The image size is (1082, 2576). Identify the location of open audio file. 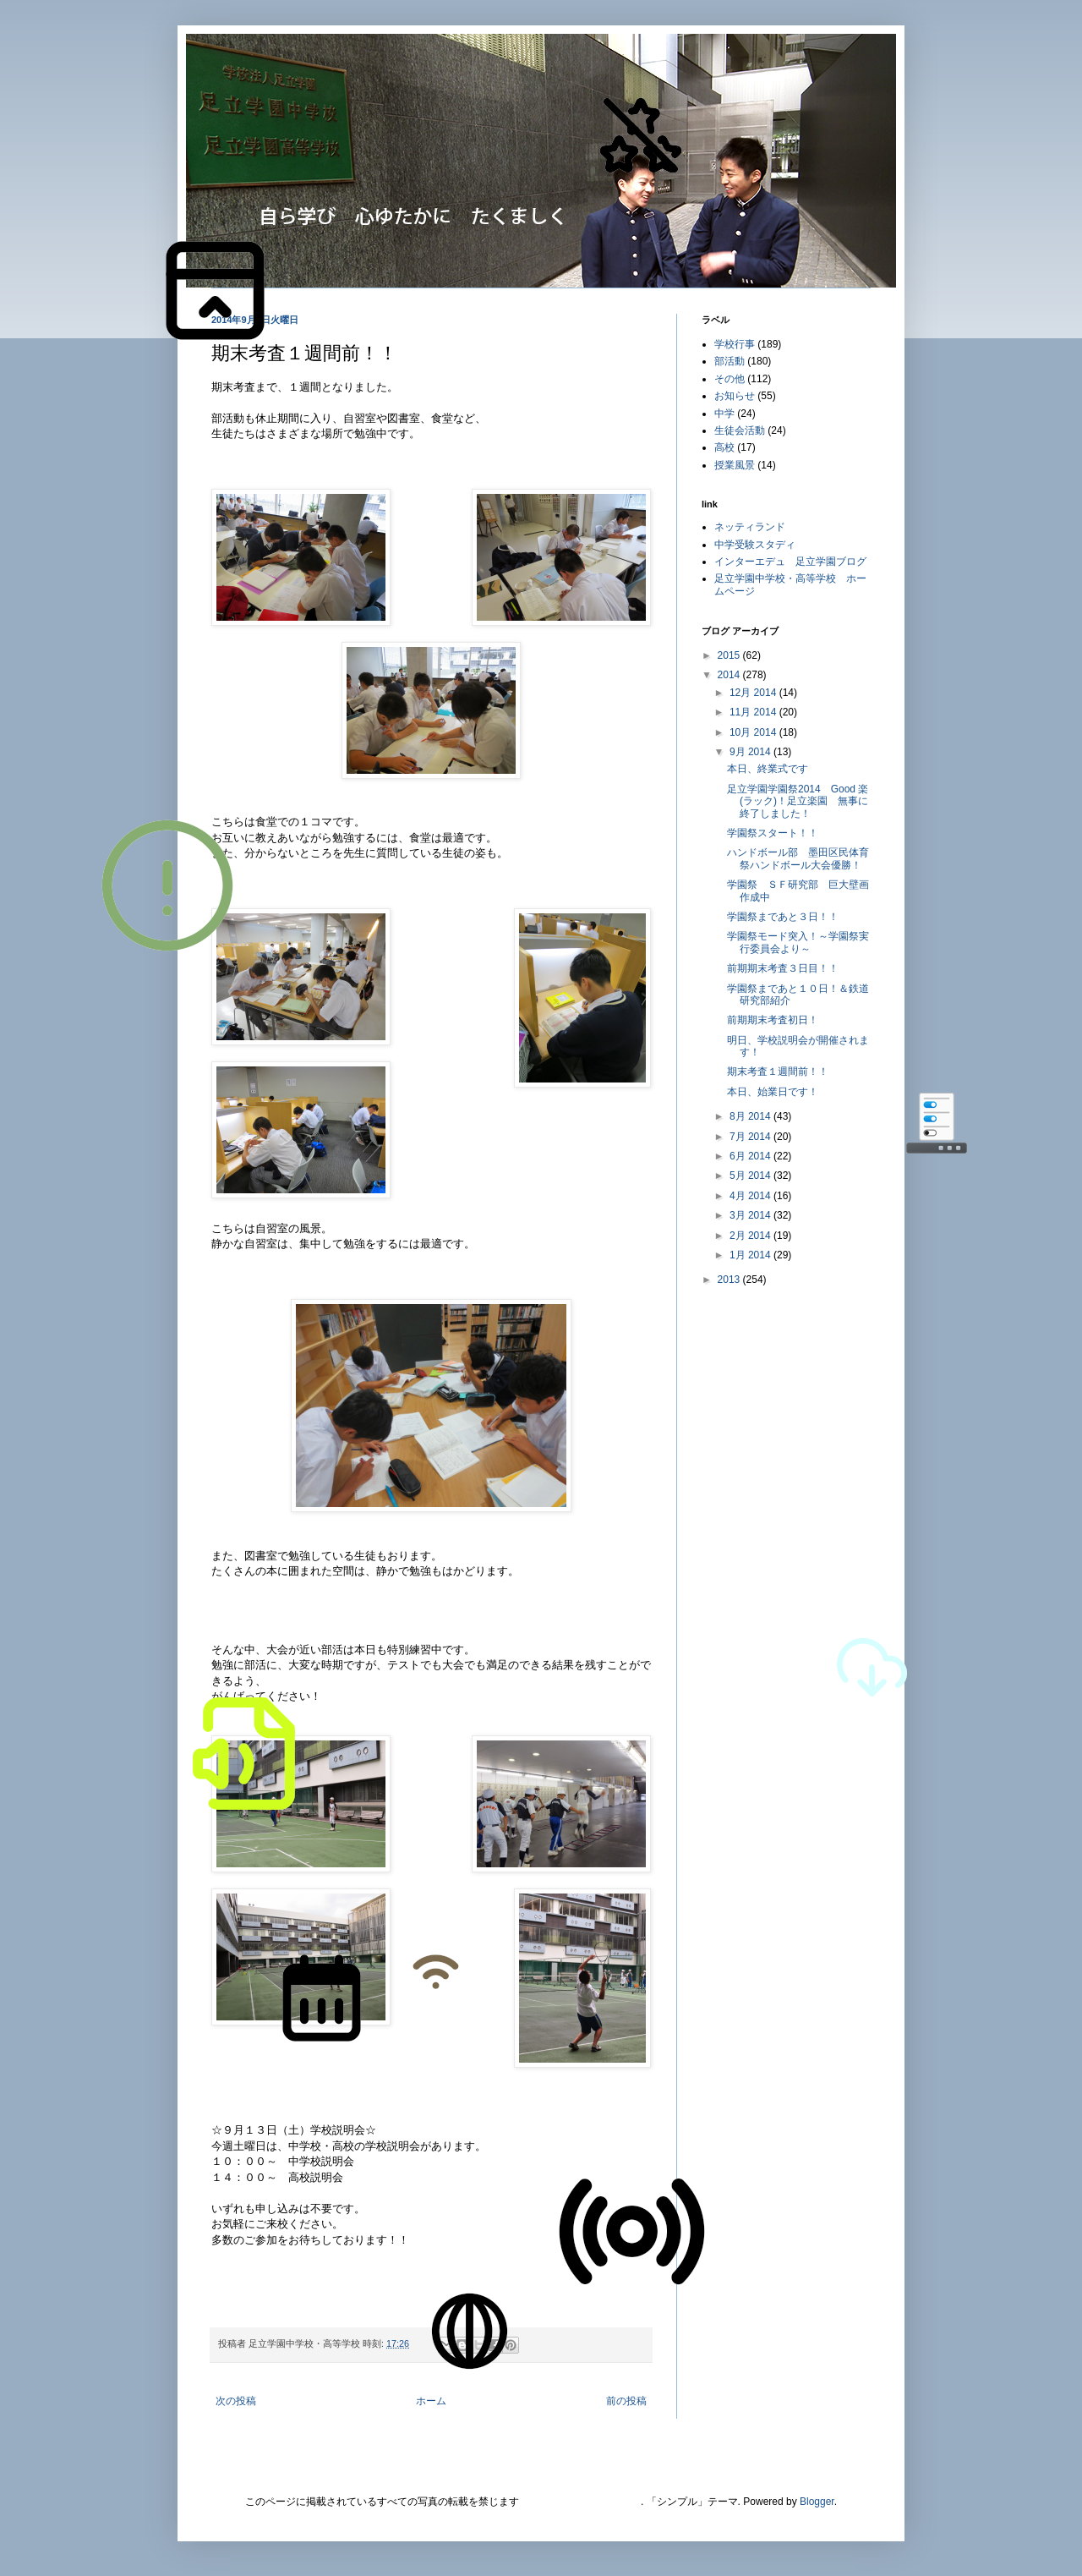
(249, 1753).